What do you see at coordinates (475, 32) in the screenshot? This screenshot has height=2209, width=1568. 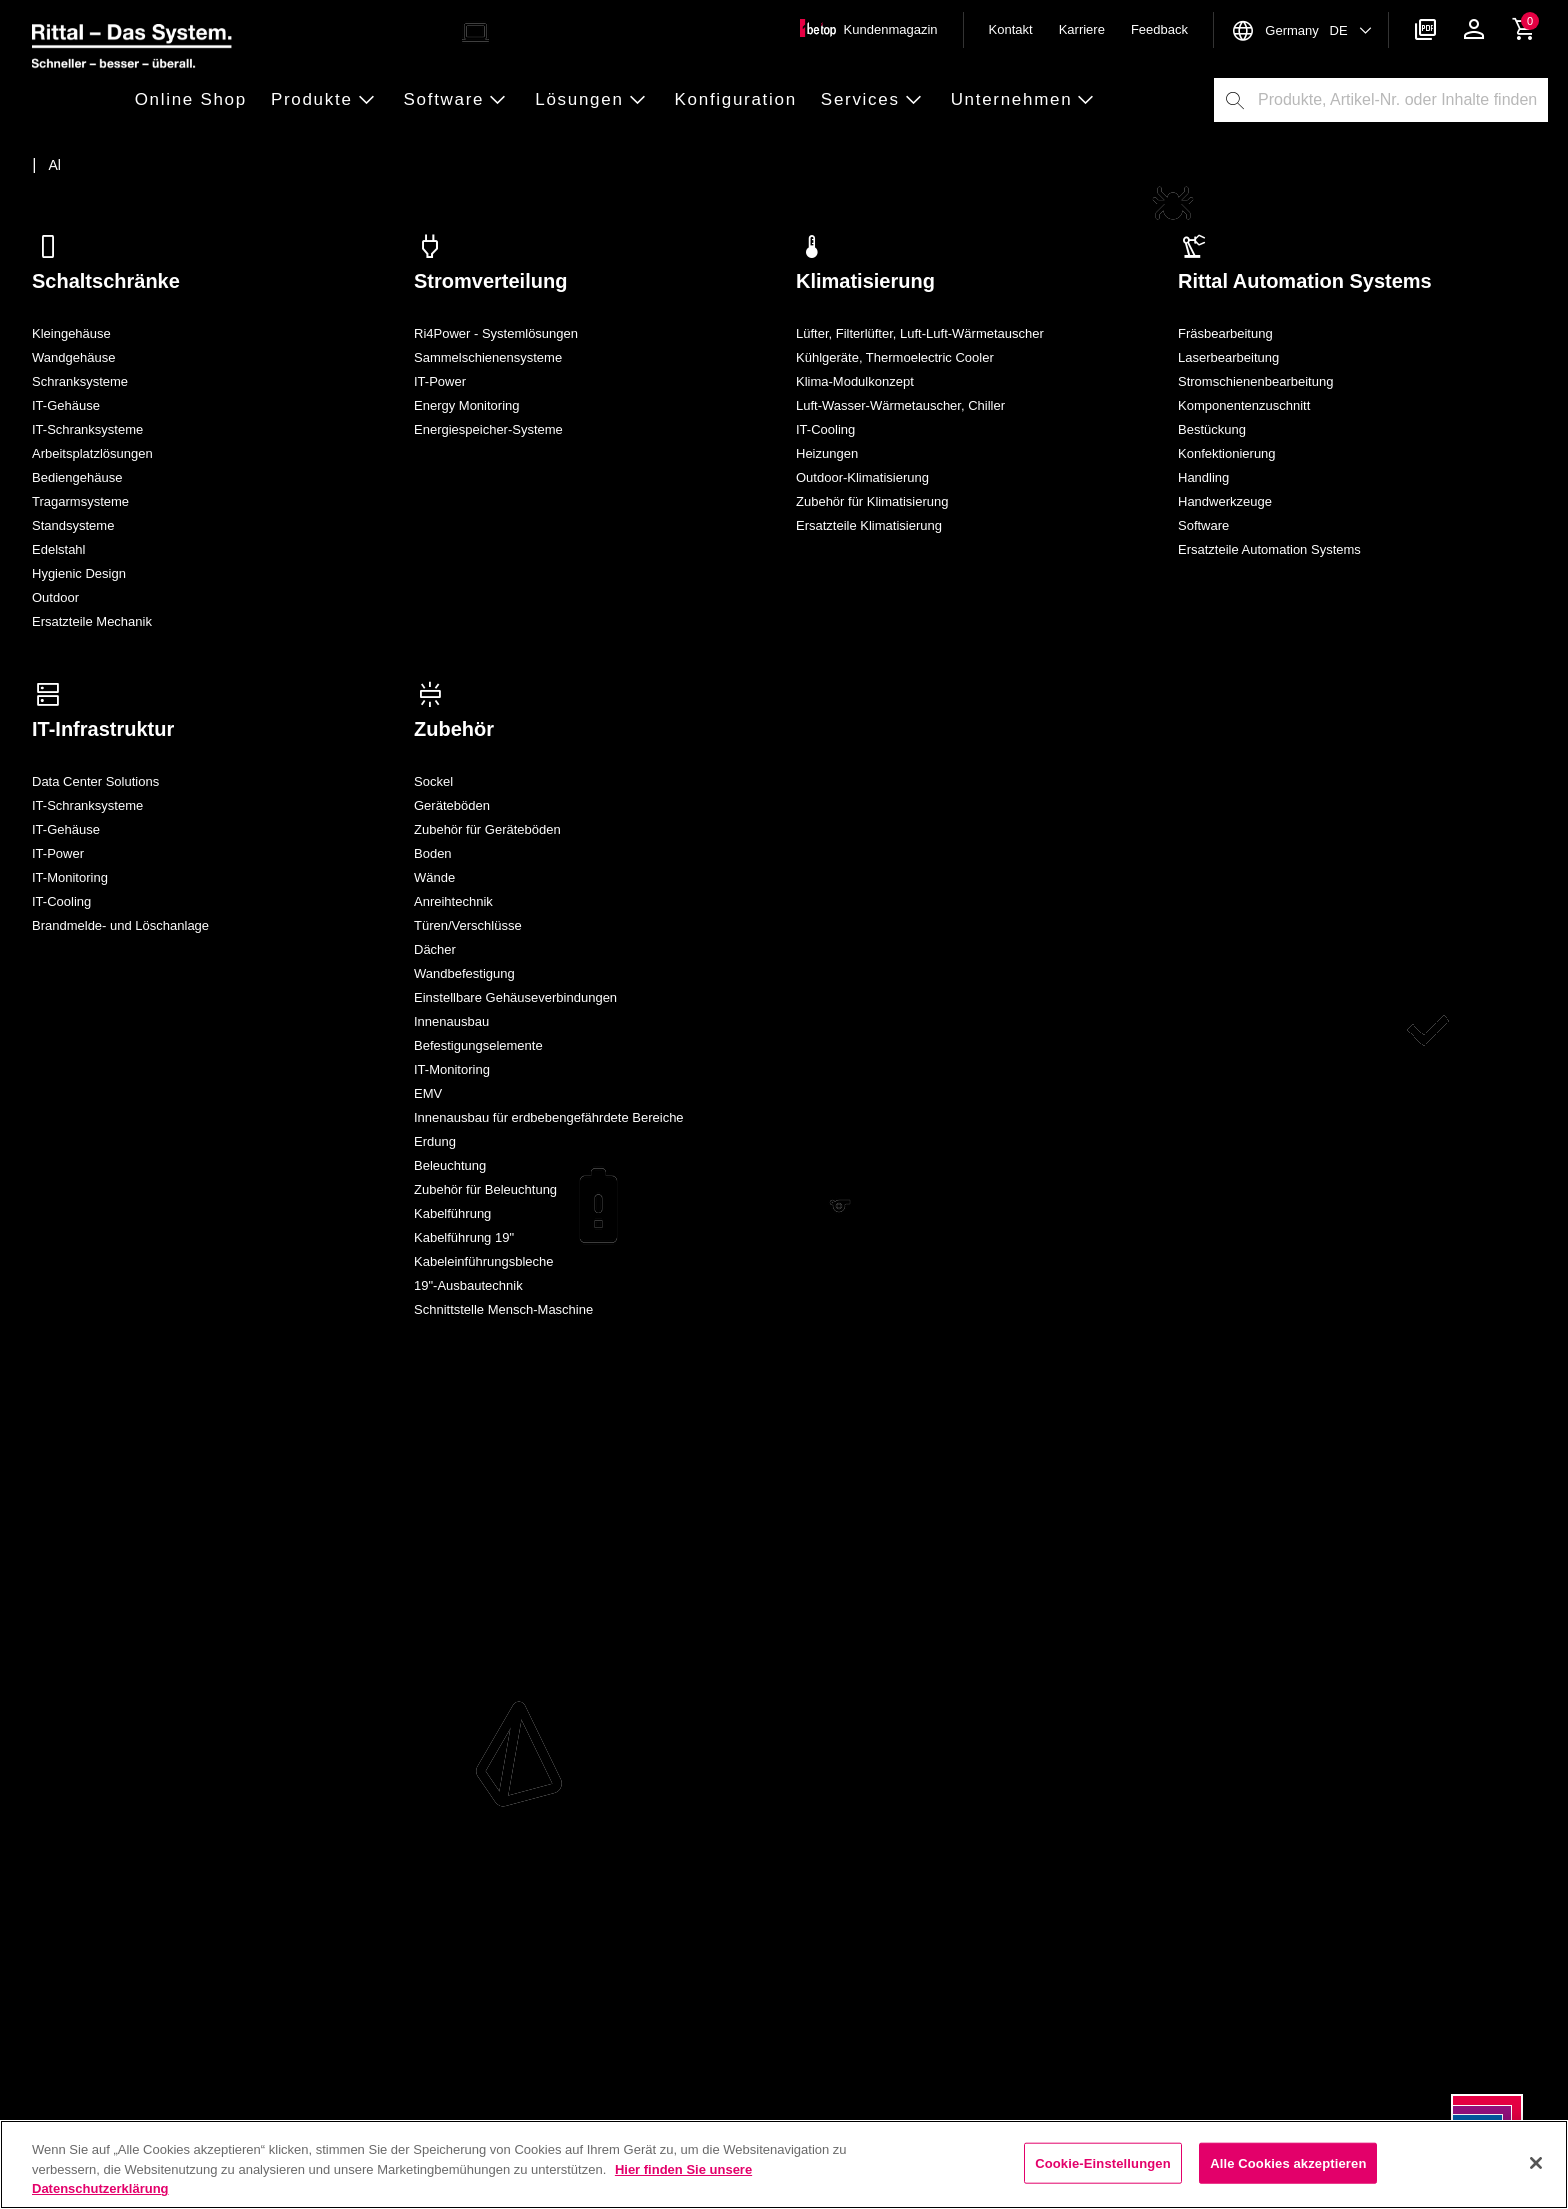 I see `access desktop or computer settings` at bounding box center [475, 32].